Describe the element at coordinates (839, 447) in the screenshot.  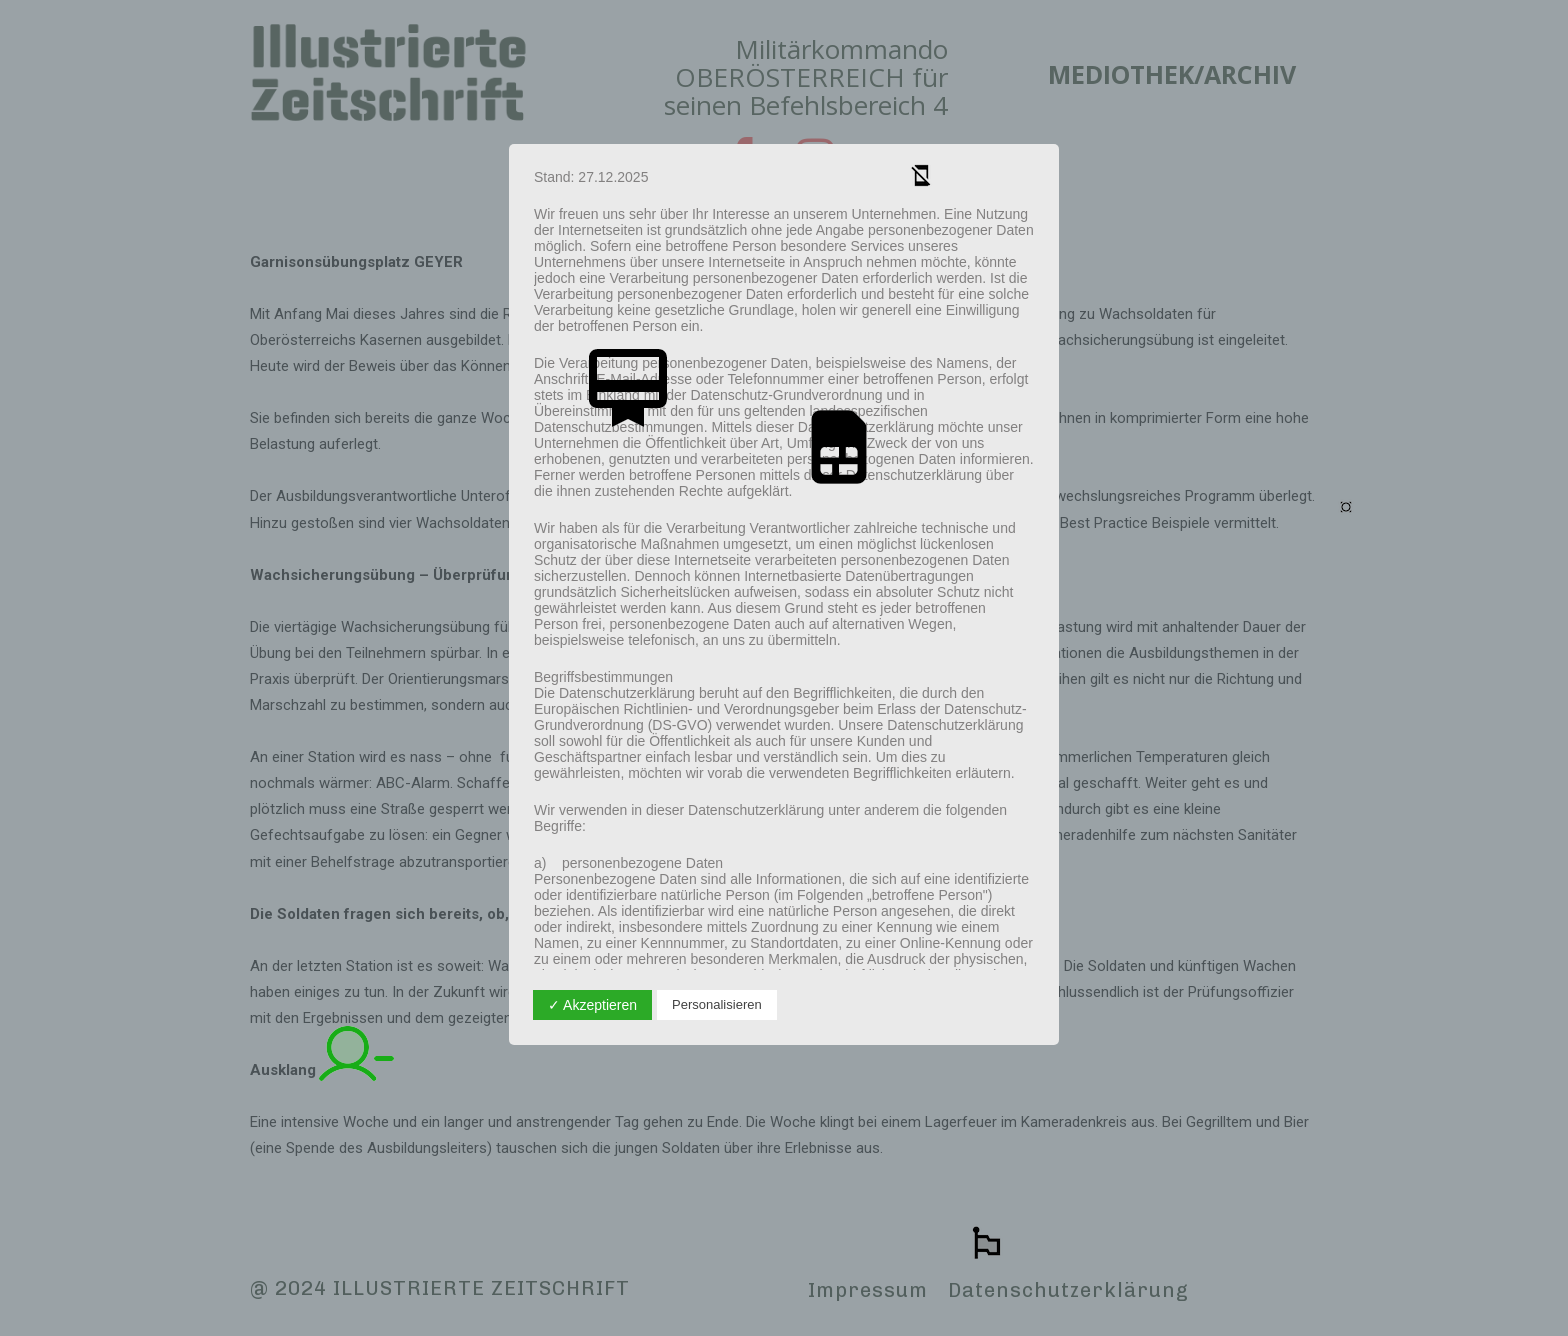
I see `manage sim card settings` at that location.